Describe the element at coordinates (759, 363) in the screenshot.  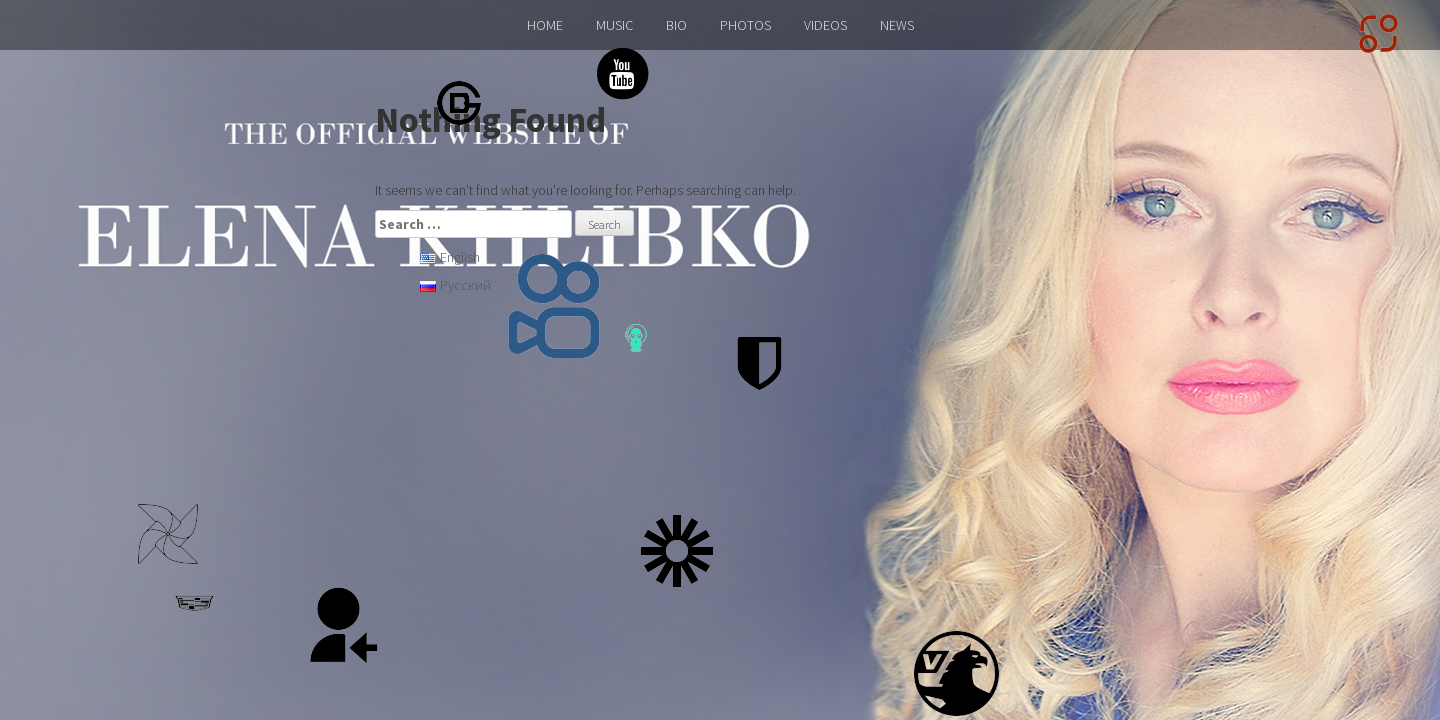
I see `open bitwarden password manager` at that location.